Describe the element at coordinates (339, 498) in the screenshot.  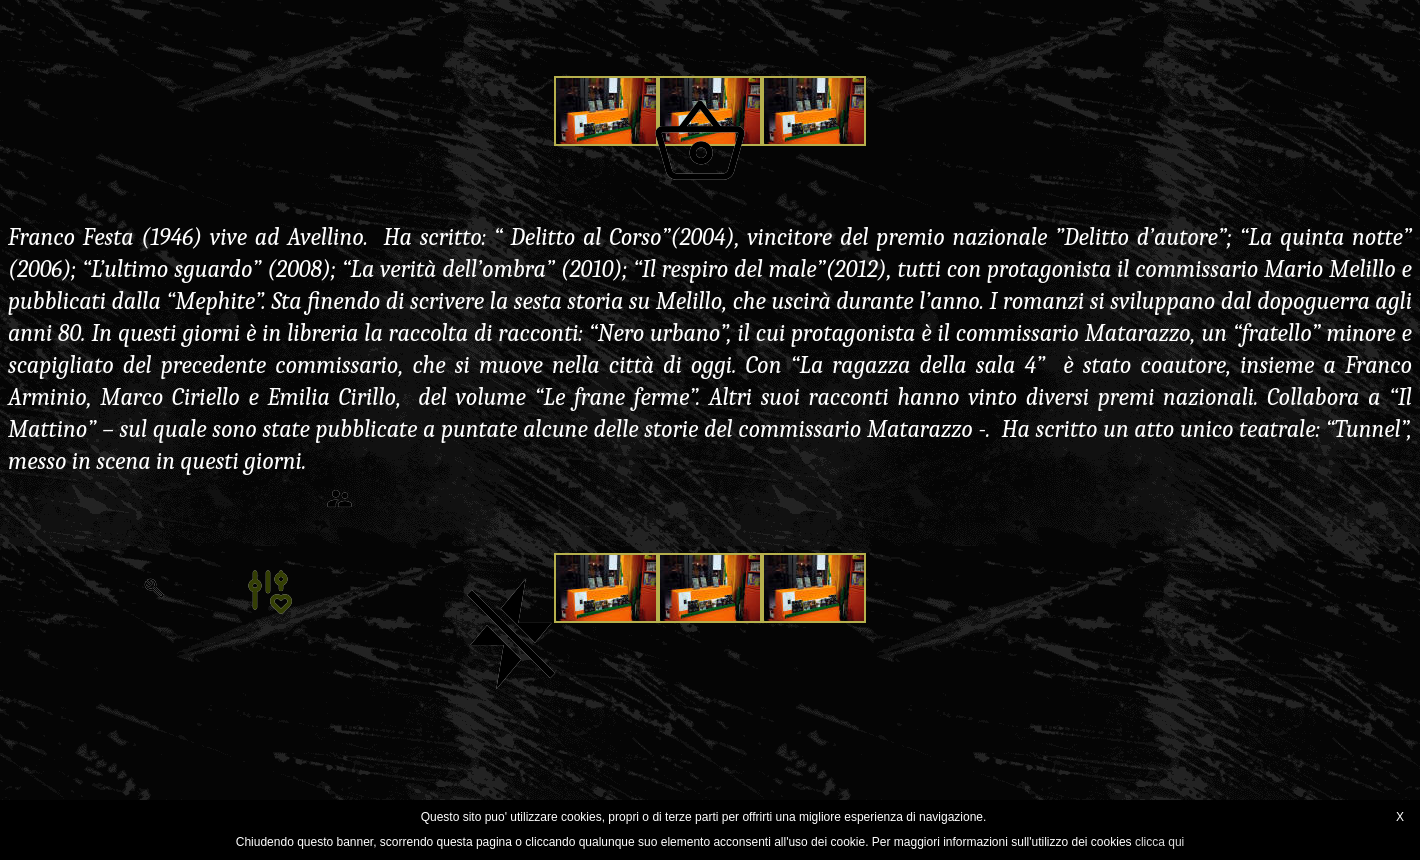
I see `view team members or supervised accounts` at that location.